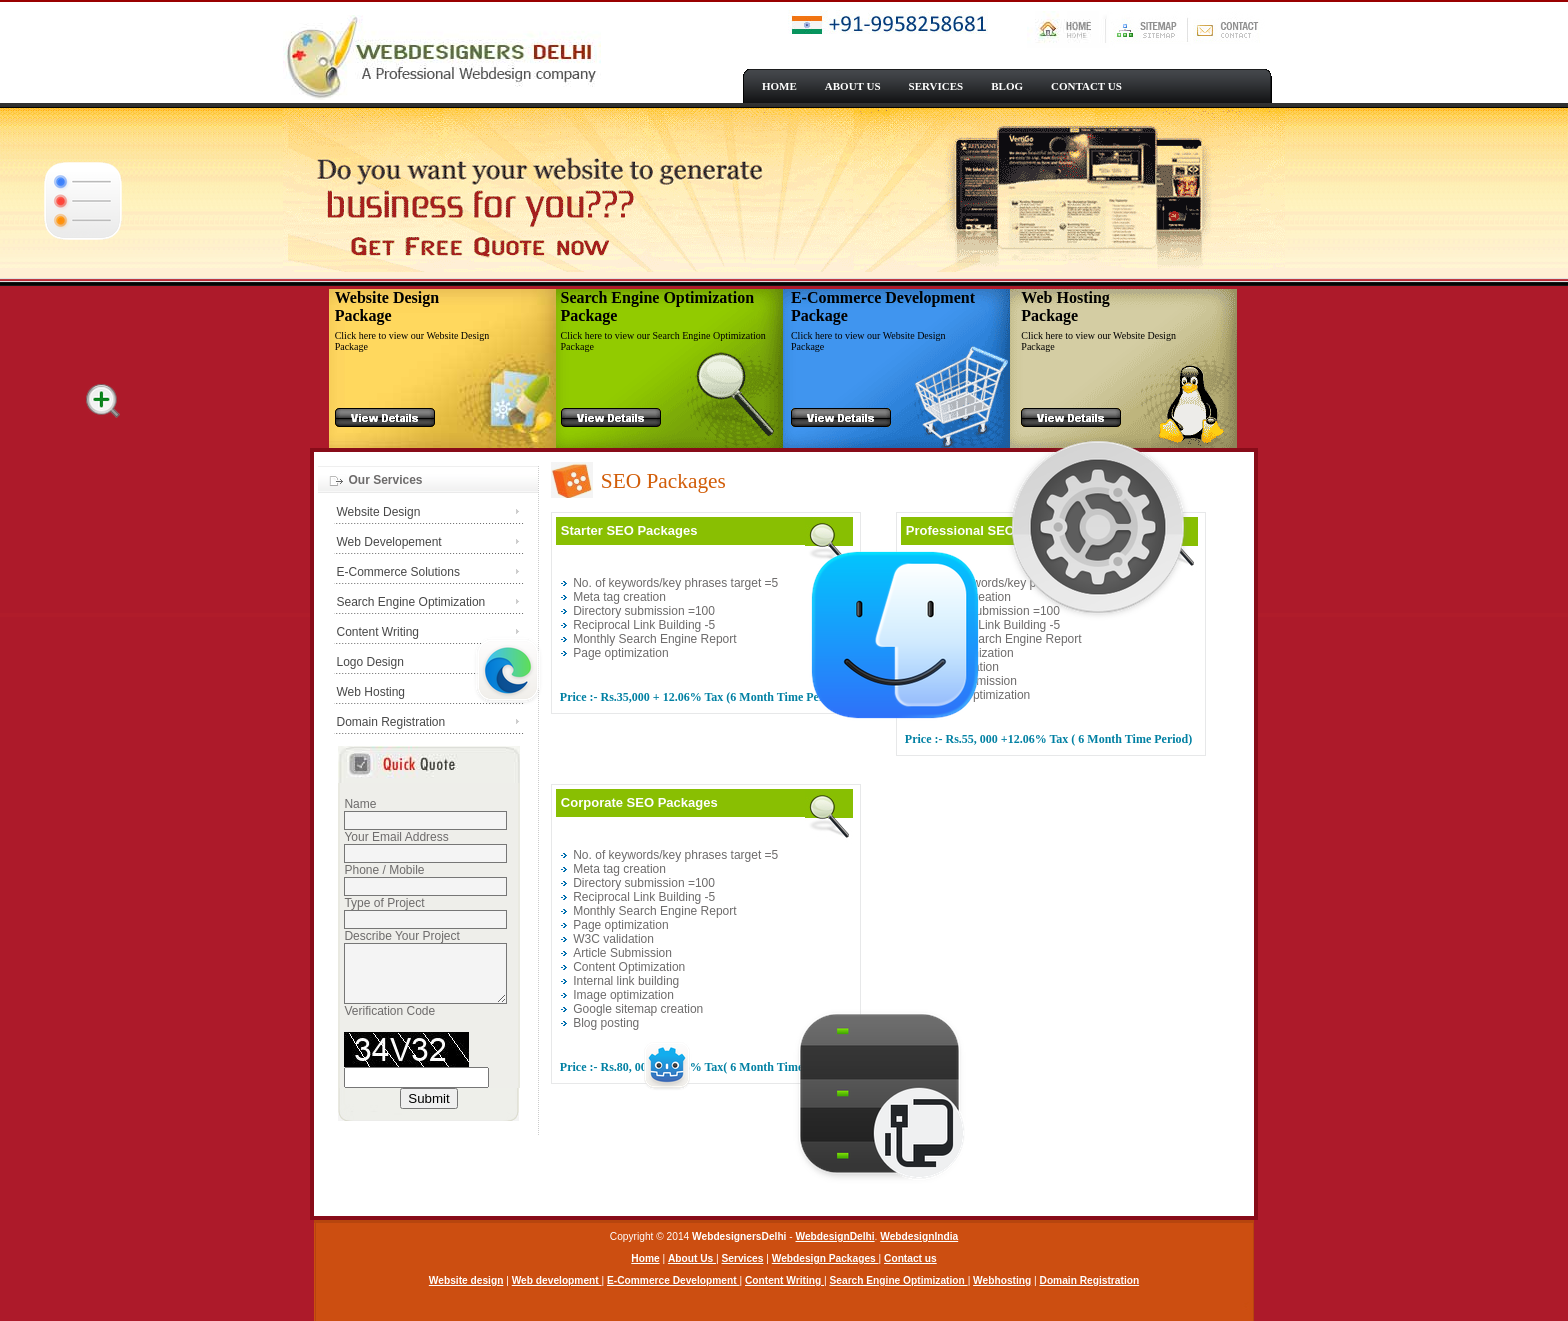  What do you see at coordinates (508, 670) in the screenshot?
I see `open microsoft edge browser` at bounding box center [508, 670].